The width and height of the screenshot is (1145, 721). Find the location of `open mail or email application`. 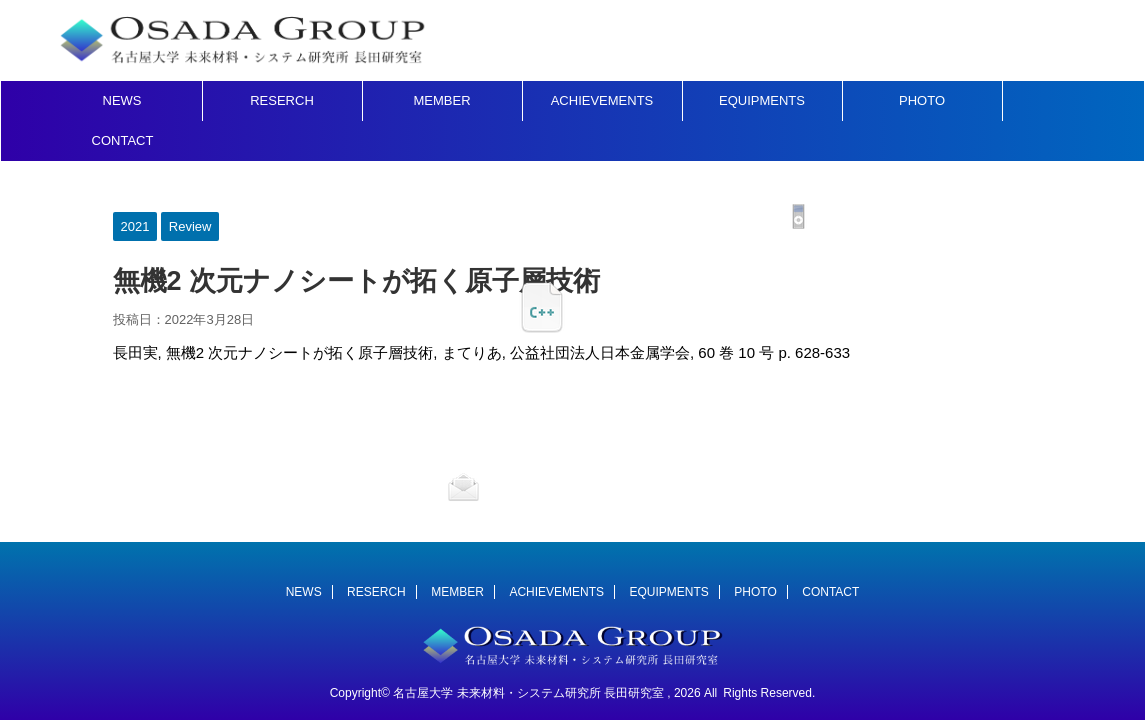

open mail or email application is located at coordinates (463, 487).